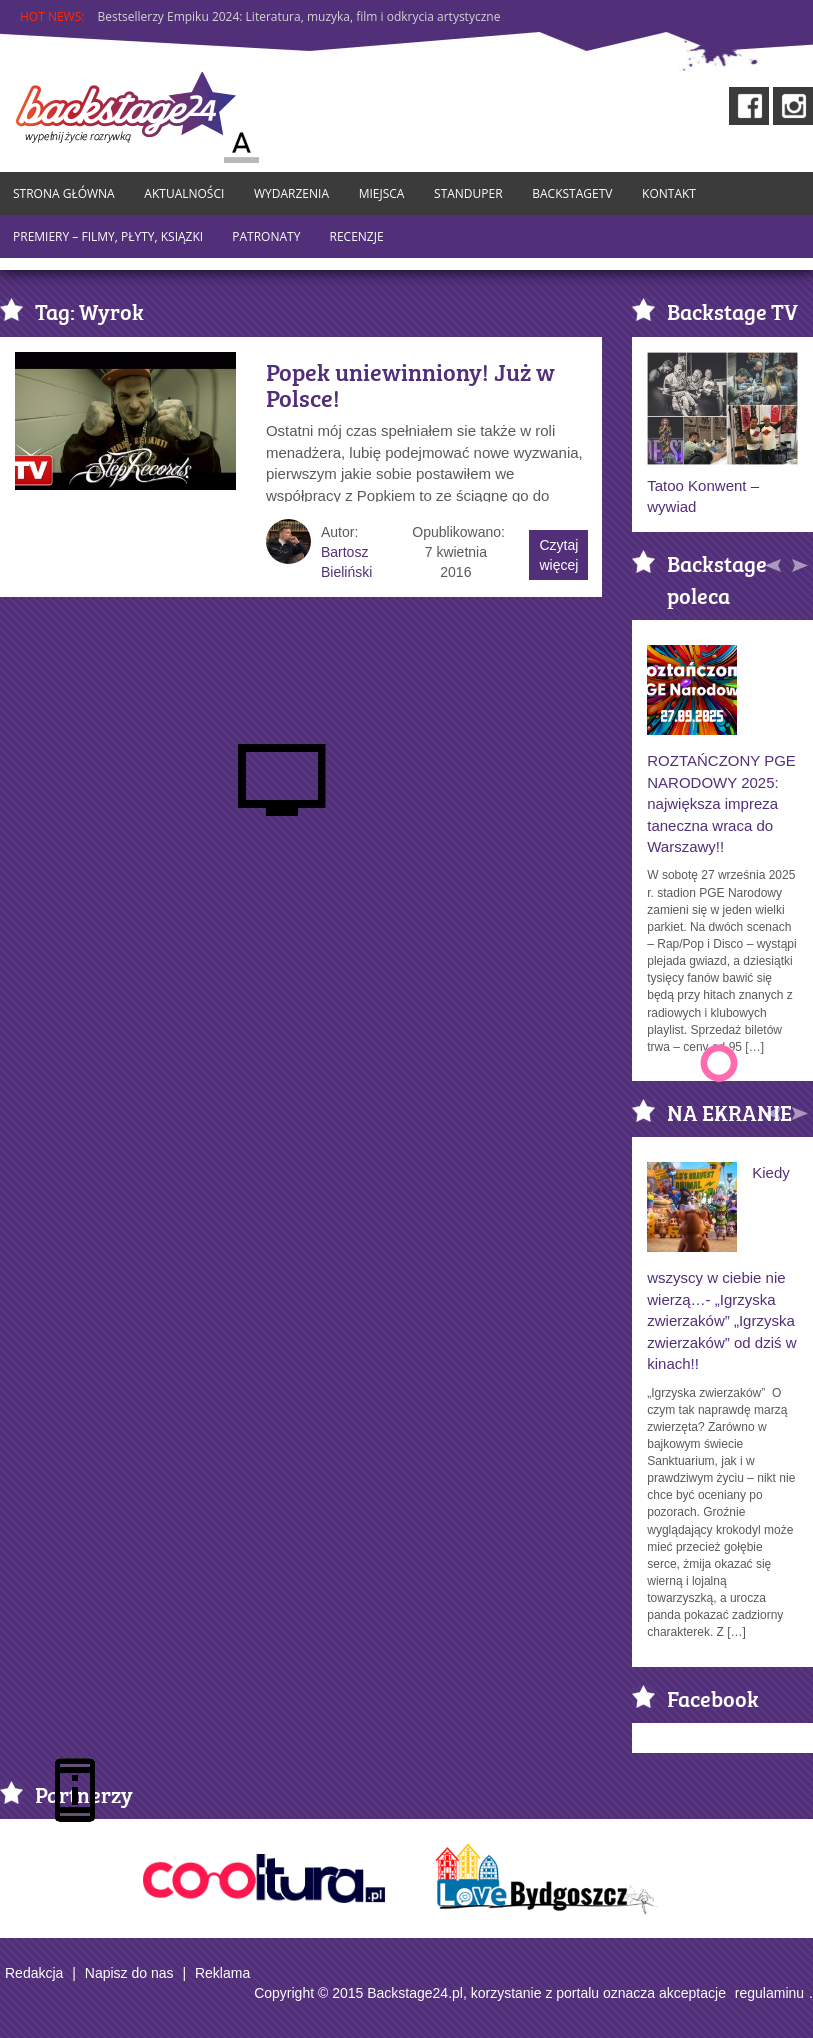 This screenshot has height=2038, width=813. I want to click on access tv or display settings, so click(282, 780).